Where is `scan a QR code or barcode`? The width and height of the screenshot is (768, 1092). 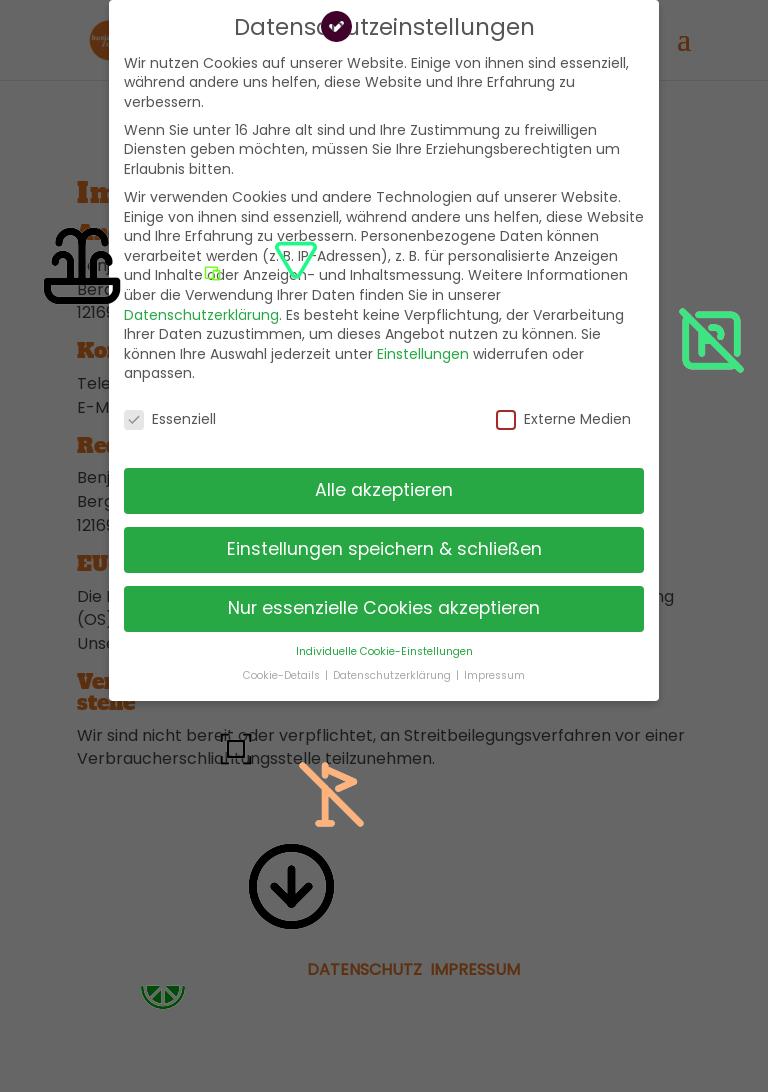
scan a QR code or barcode is located at coordinates (236, 749).